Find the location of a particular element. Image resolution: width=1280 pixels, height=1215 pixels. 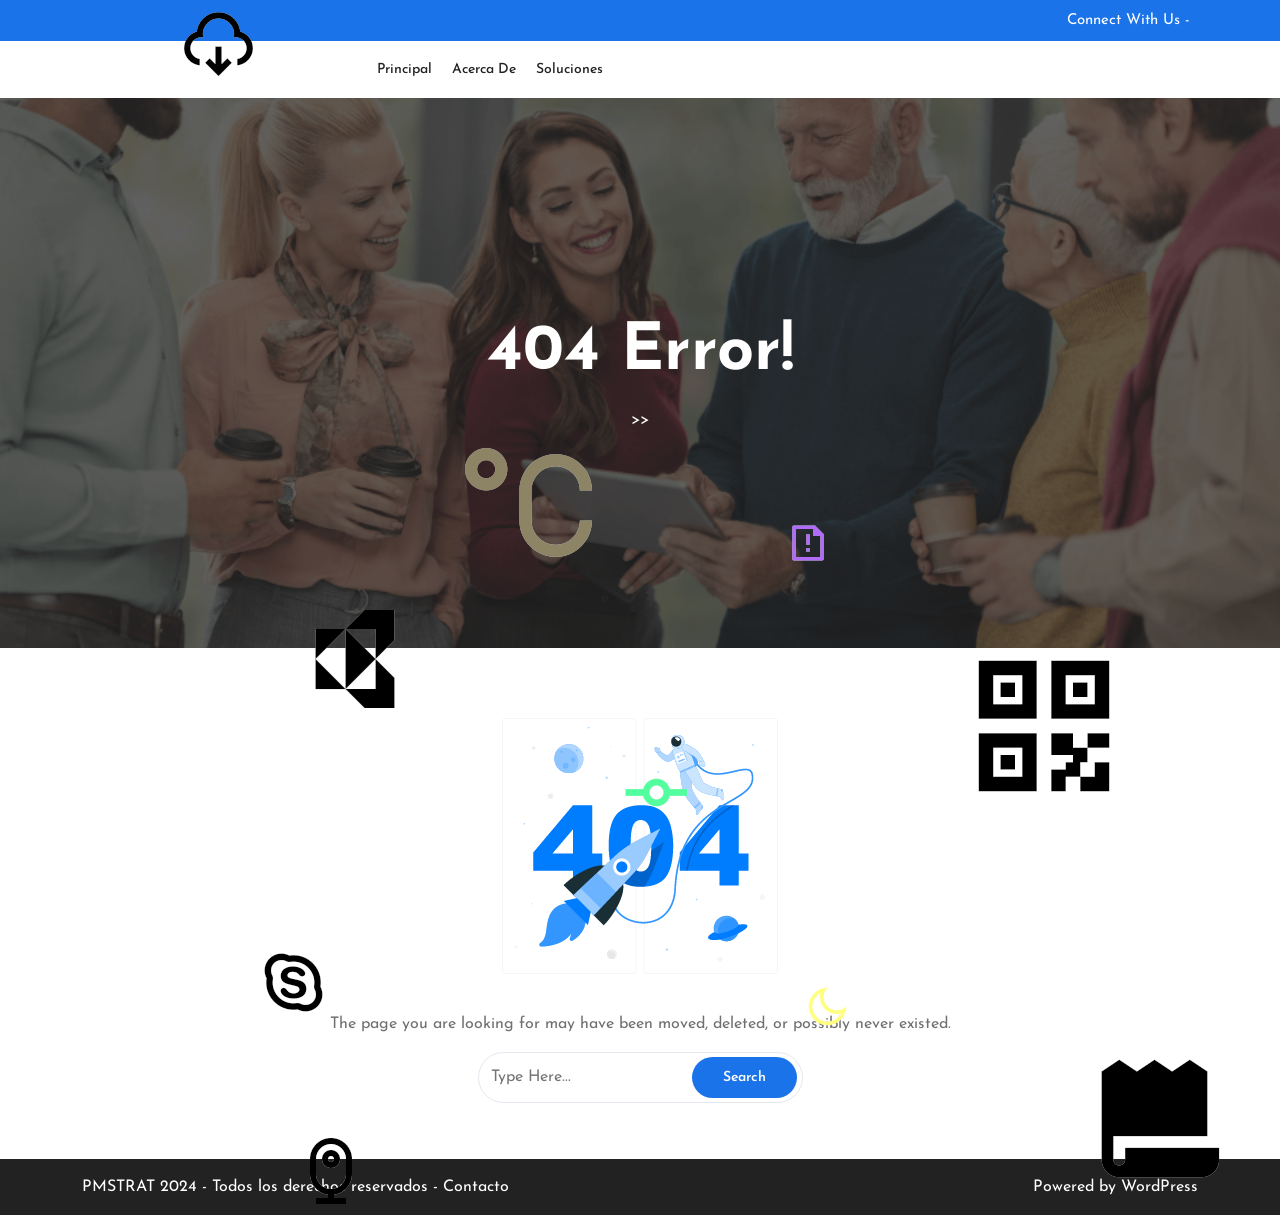

open Skype app is located at coordinates (293, 982).